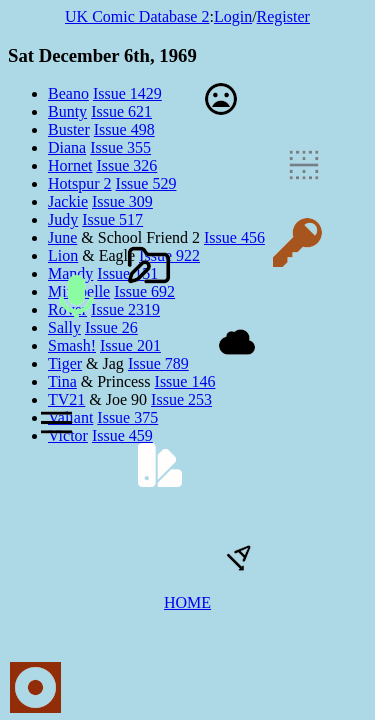  Describe the element at coordinates (304, 165) in the screenshot. I see `add horizontal border to selected cells` at that location.